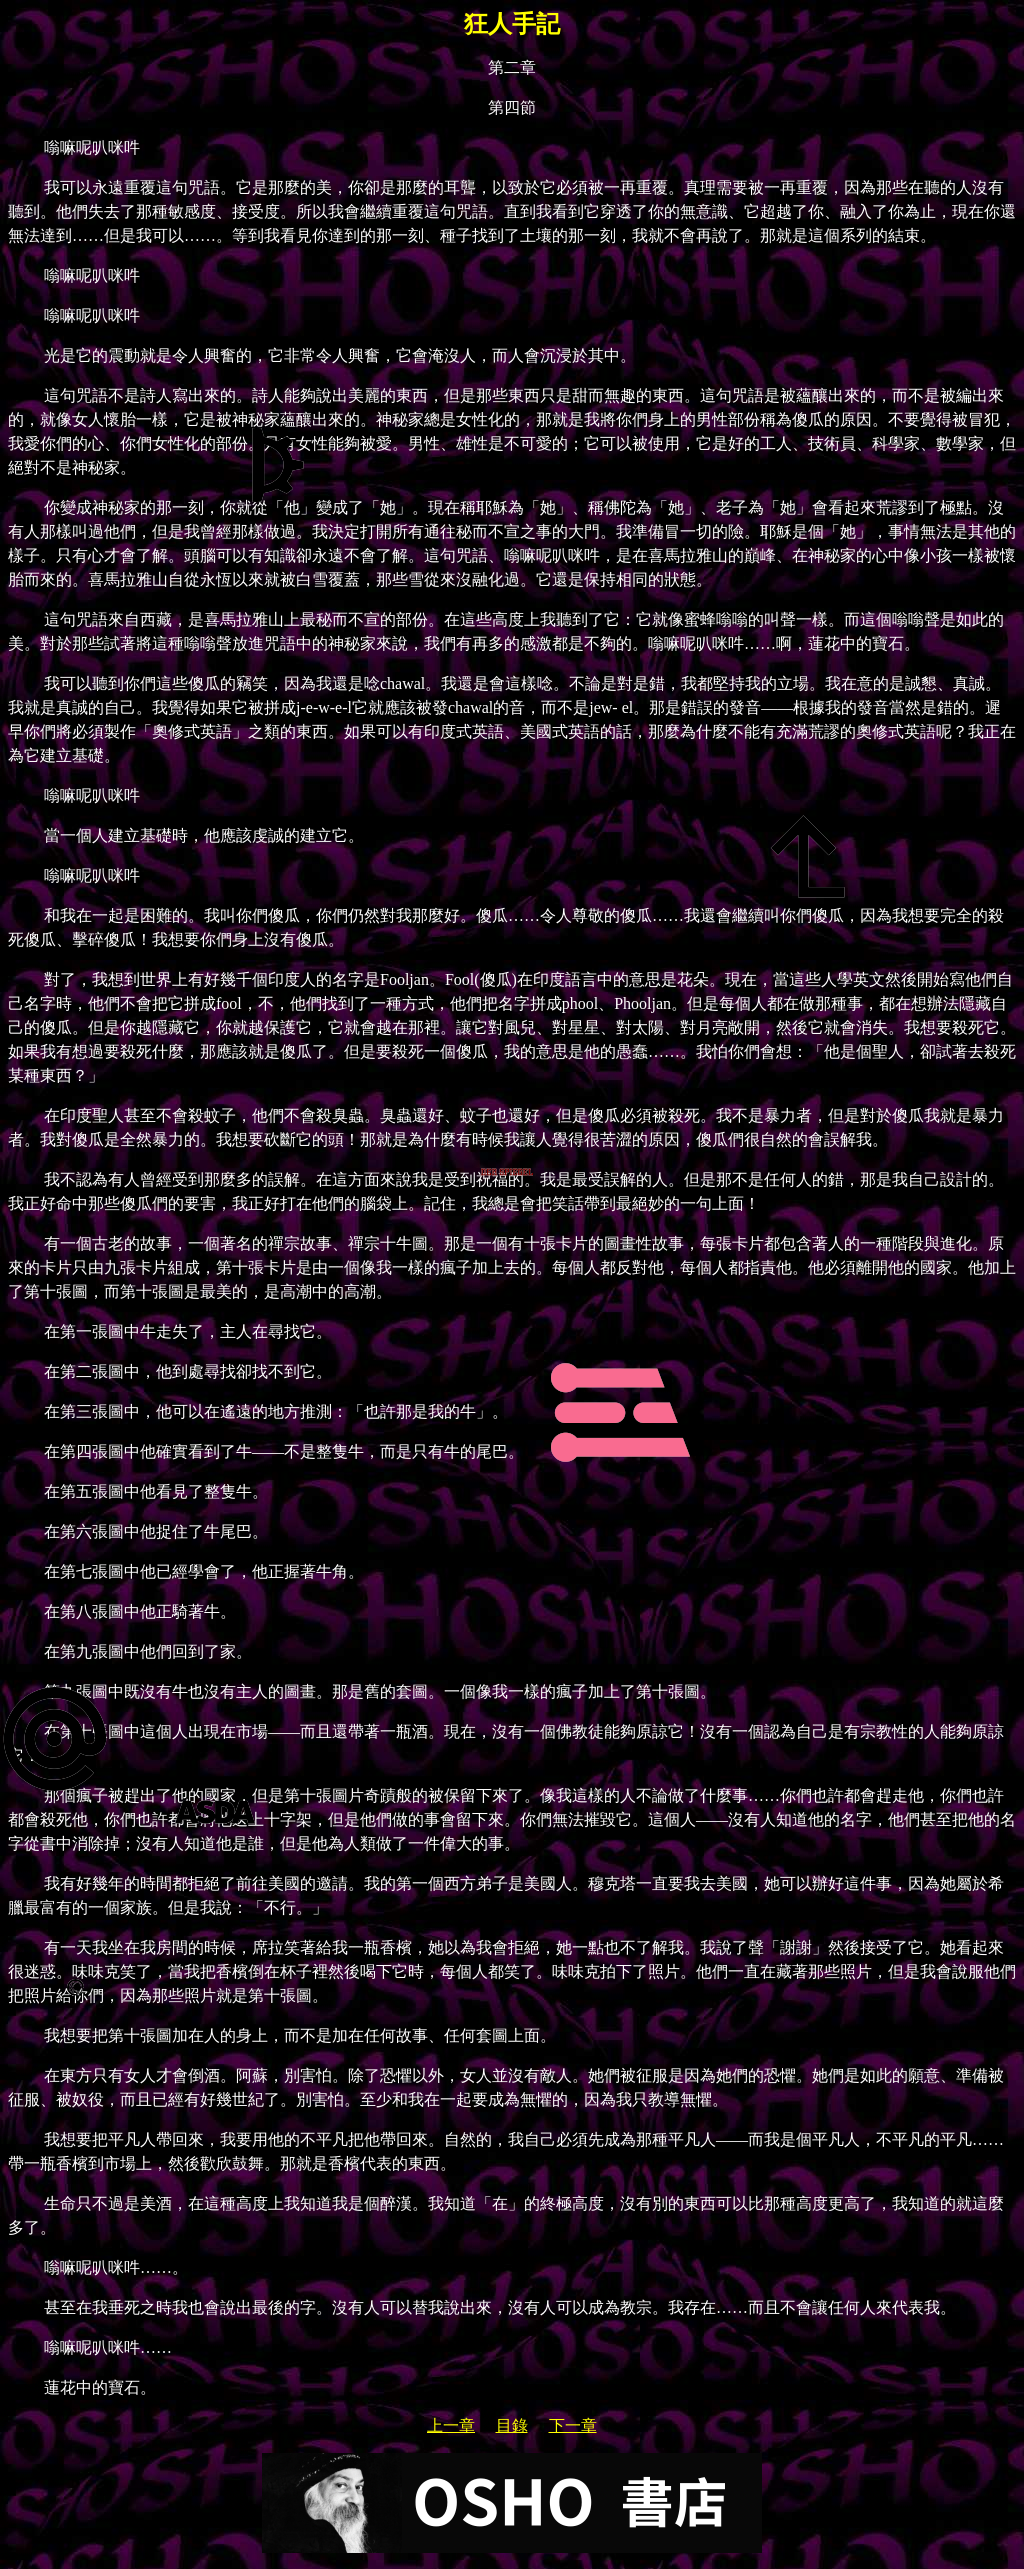 This screenshot has height=2569, width=1024. Describe the element at coordinates (55, 1739) in the screenshot. I see `mailgun email service logo` at that location.